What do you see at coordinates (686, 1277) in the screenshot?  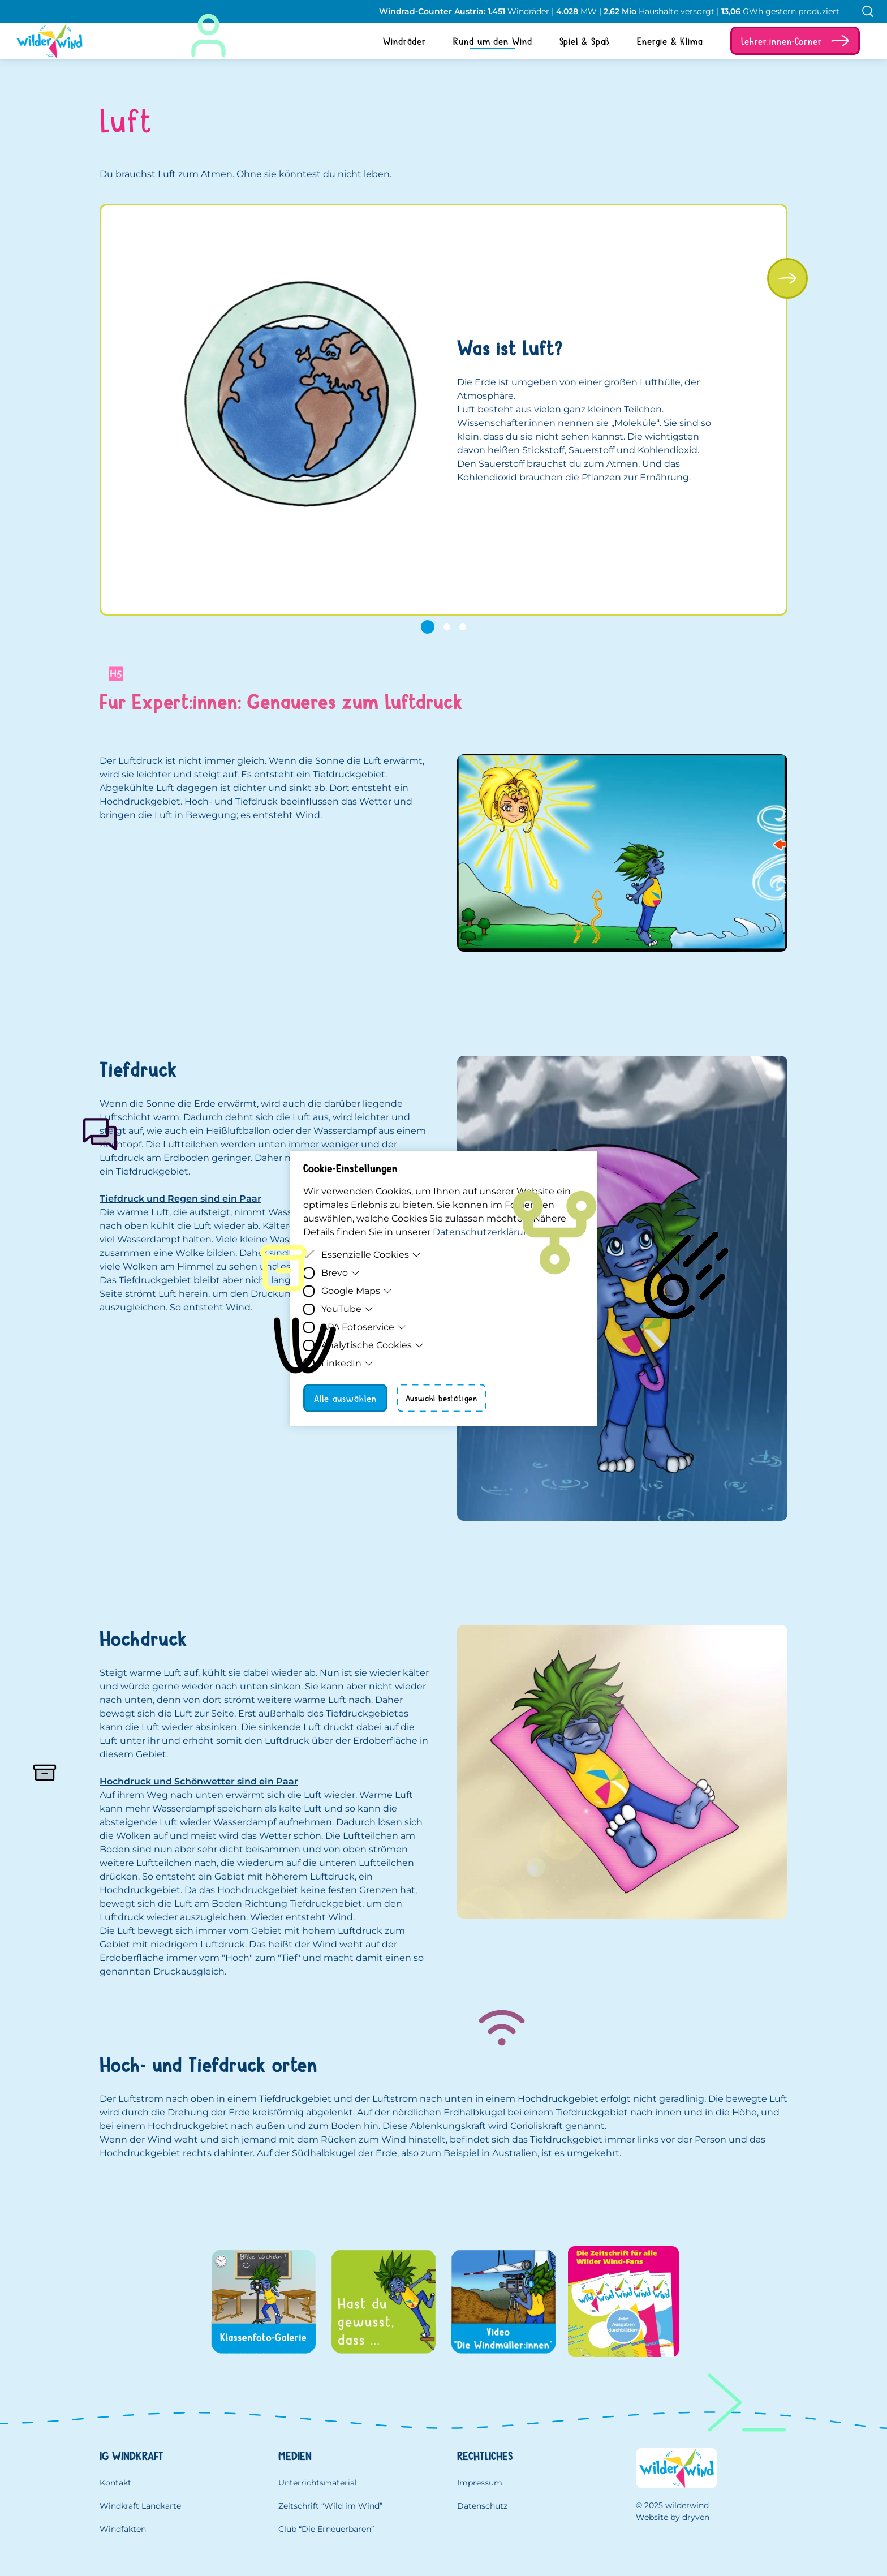 I see `indicates a meteor or space-related feature` at bounding box center [686, 1277].